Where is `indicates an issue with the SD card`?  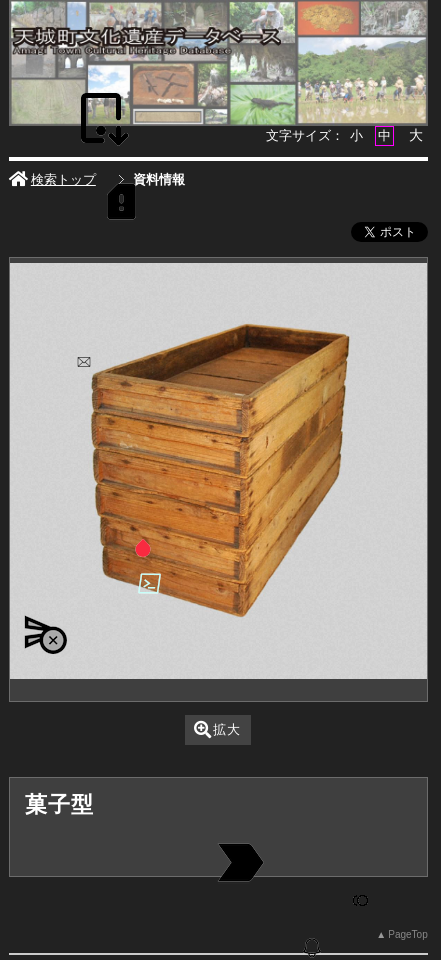
indicates an issue with the SD card is located at coordinates (121, 201).